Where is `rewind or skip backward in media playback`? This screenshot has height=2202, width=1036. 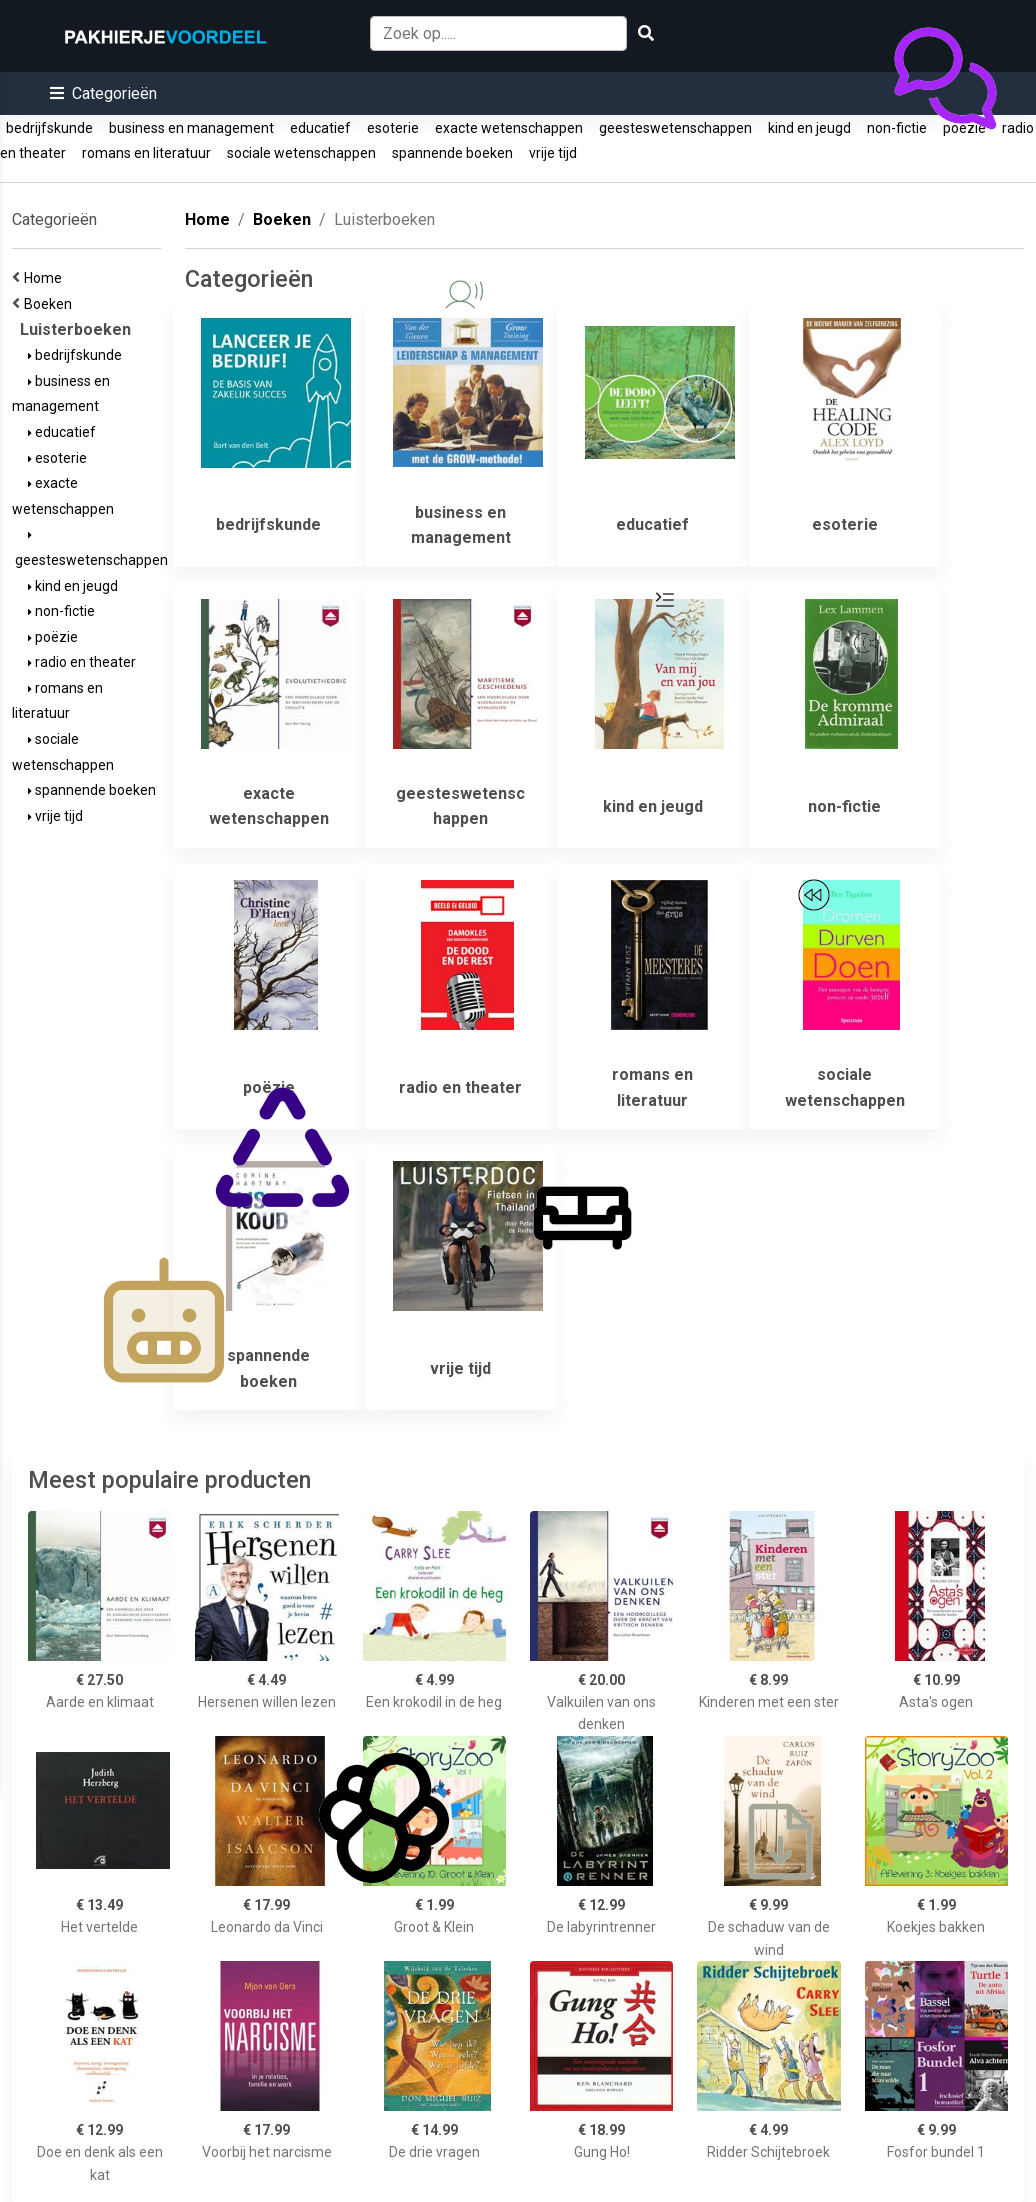
rewind or skip backward in media playback is located at coordinates (814, 895).